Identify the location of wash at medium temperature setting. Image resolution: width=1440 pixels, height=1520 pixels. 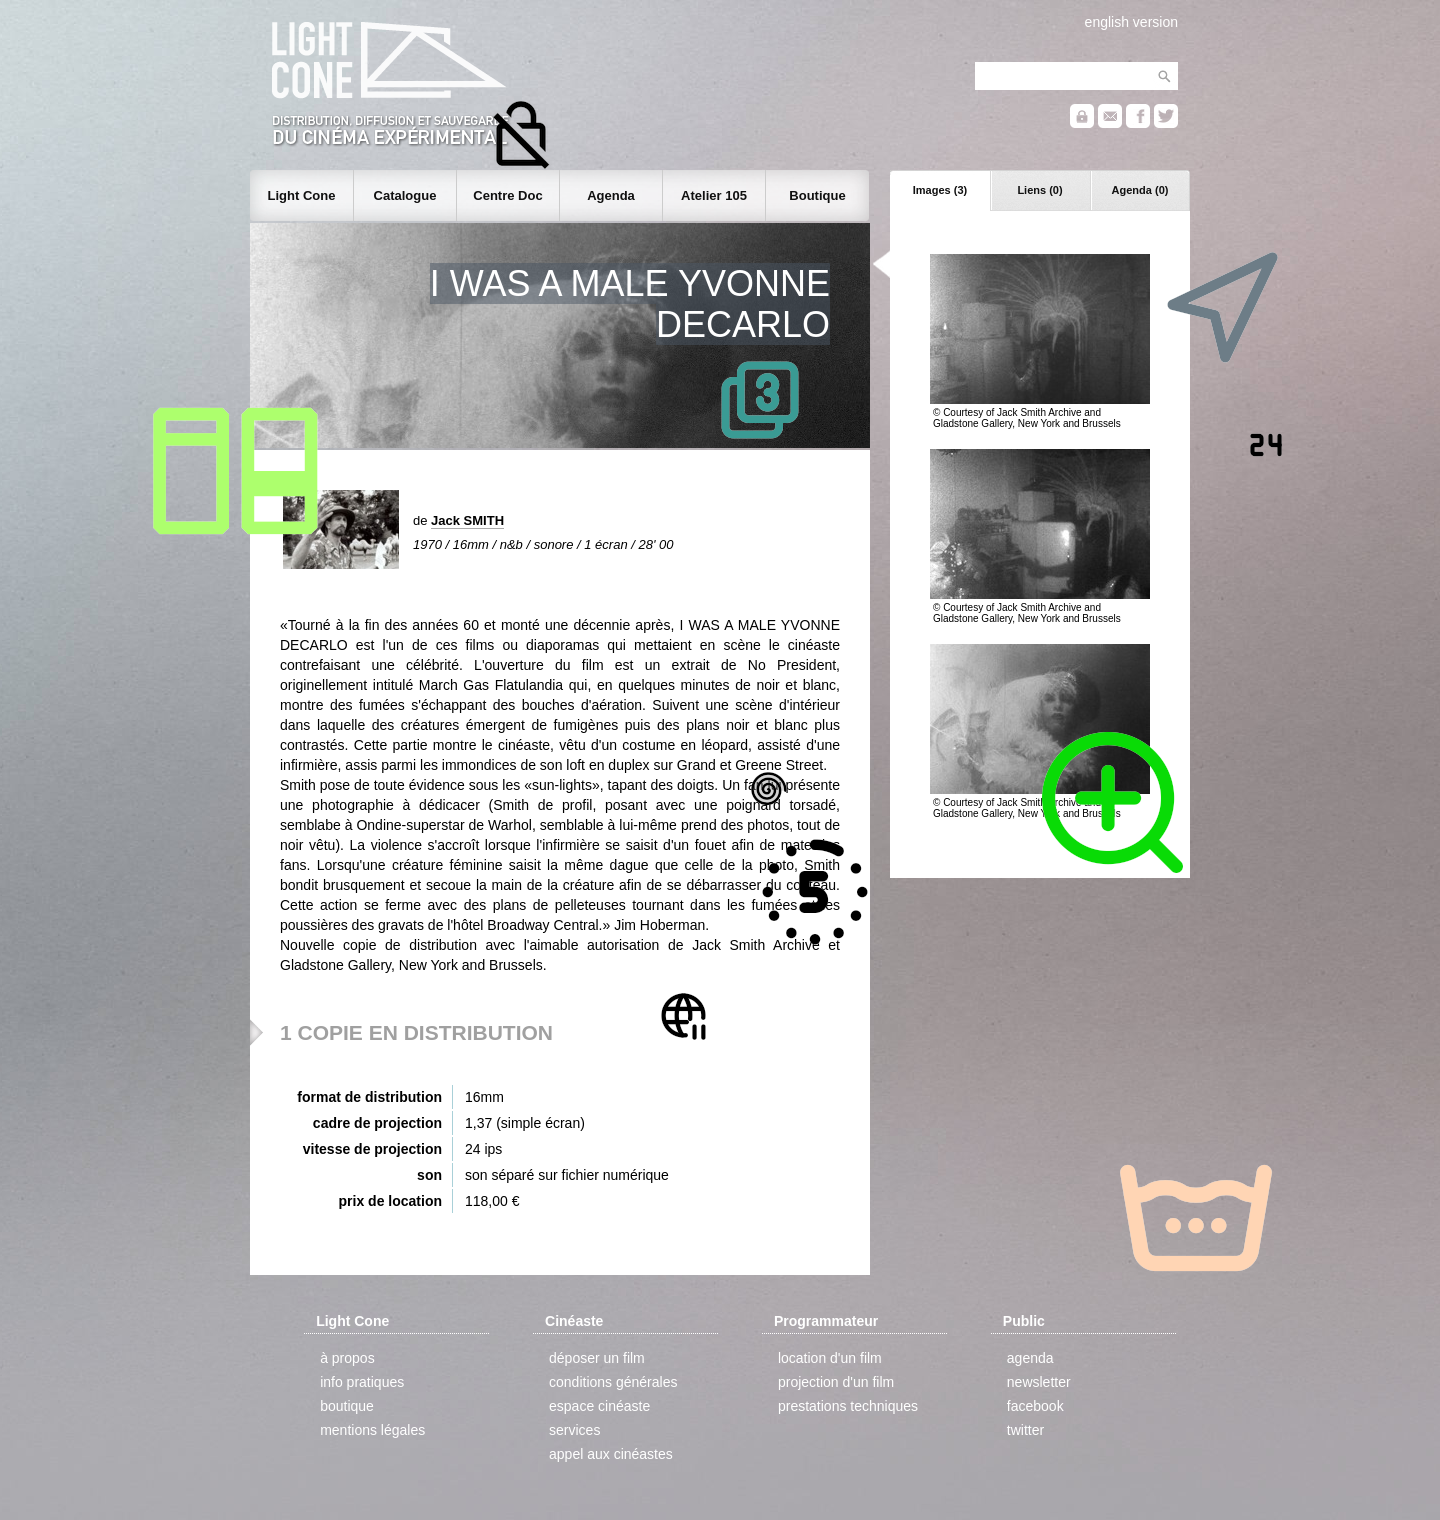
(1196, 1218).